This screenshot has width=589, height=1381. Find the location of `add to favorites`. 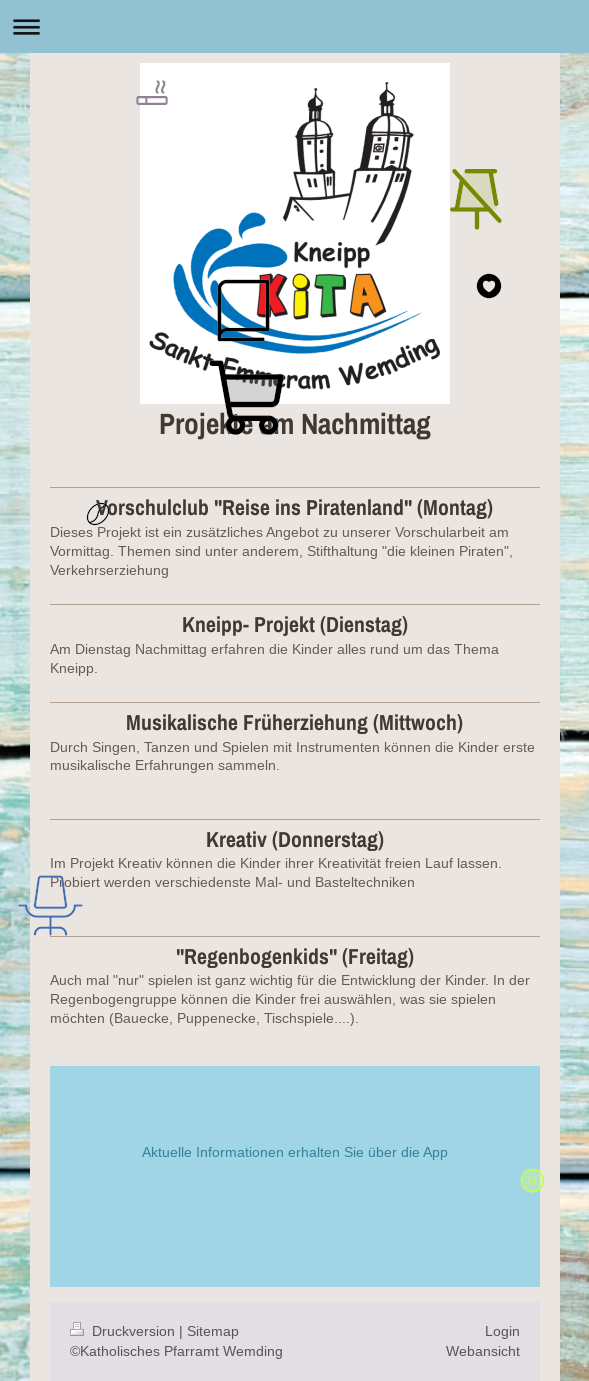

add to favorites is located at coordinates (489, 286).